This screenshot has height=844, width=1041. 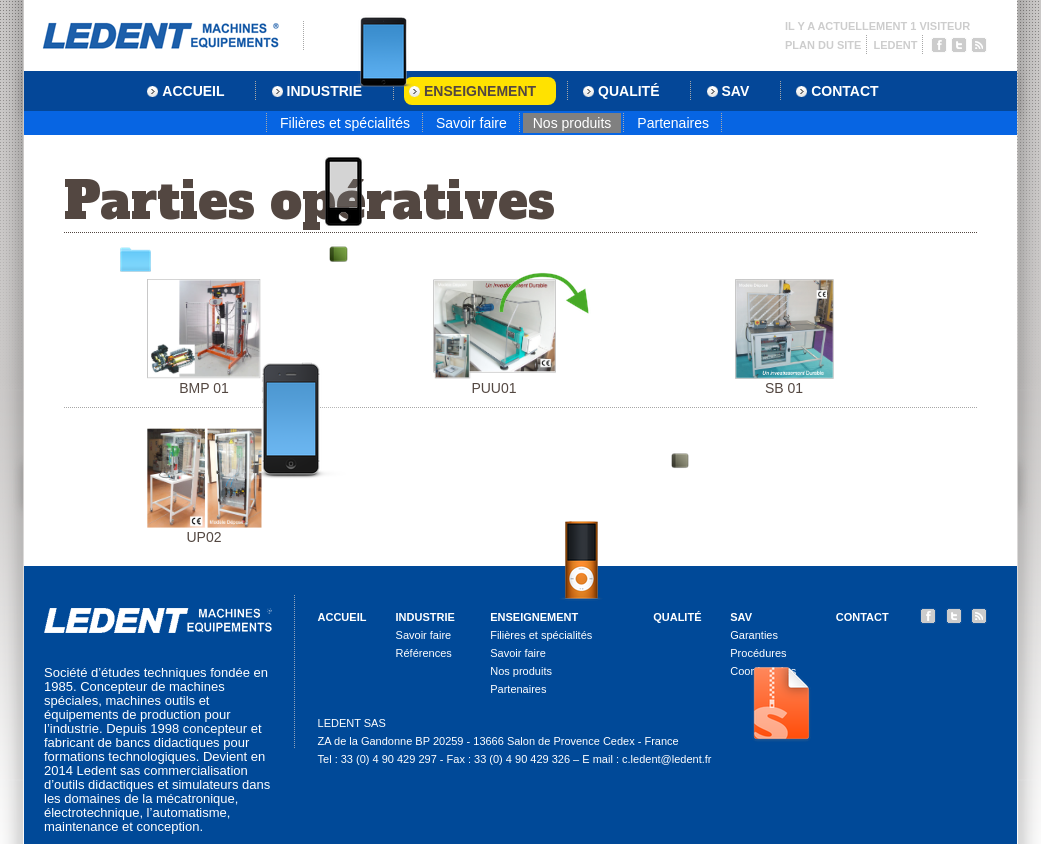 What do you see at coordinates (383, 45) in the screenshot?
I see `iPad mini device with cellular connectivity` at bounding box center [383, 45].